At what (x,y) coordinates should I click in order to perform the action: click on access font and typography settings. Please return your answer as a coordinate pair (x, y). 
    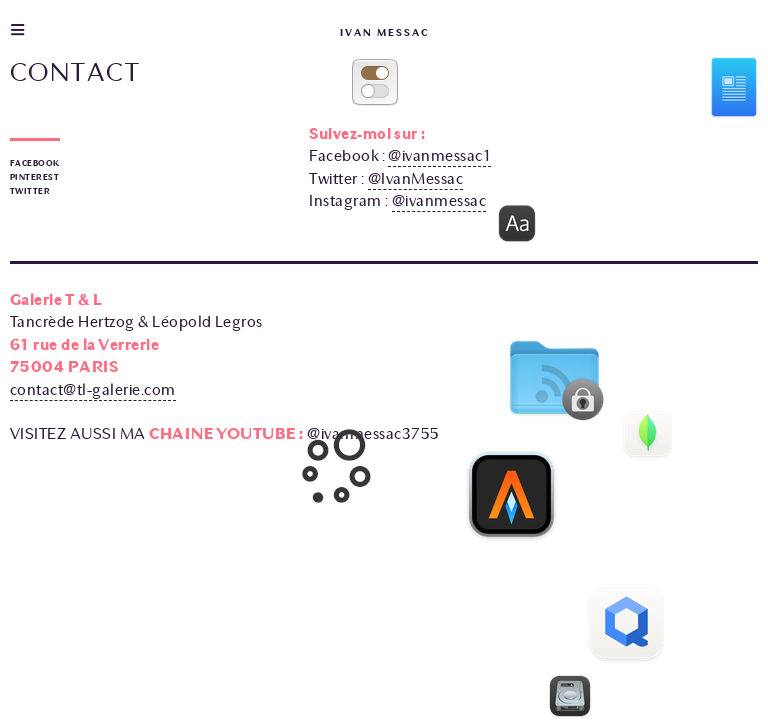
    Looking at the image, I should click on (517, 224).